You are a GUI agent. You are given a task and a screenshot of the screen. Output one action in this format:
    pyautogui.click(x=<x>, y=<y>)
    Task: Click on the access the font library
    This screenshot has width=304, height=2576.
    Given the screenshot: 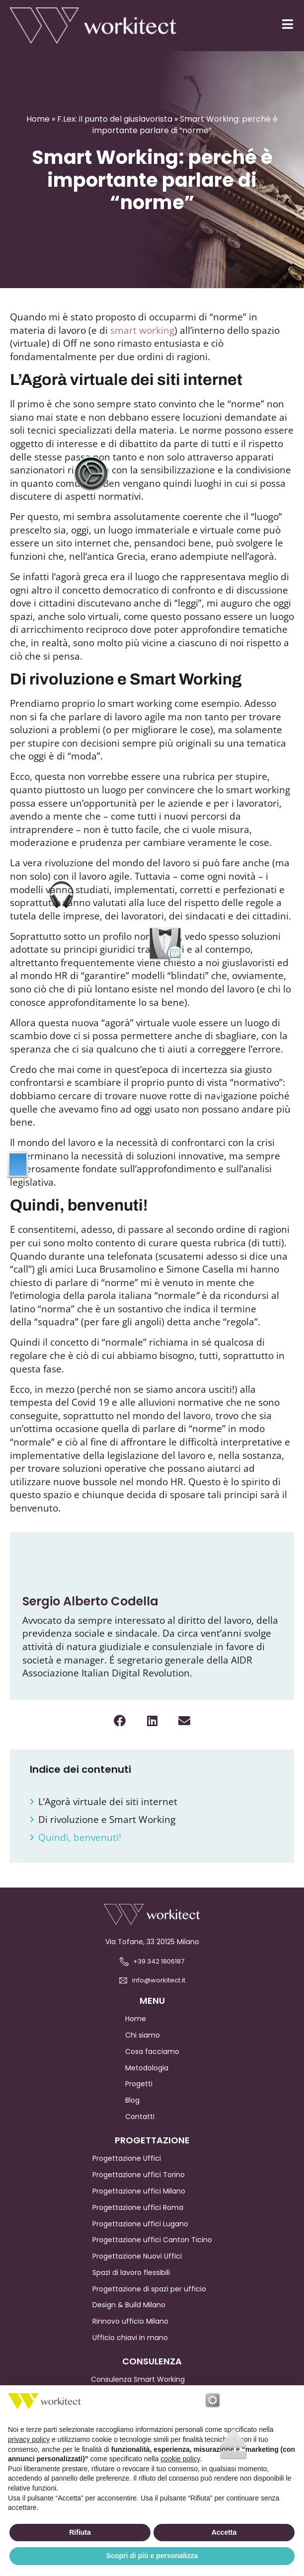 What is the action you would take?
    pyautogui.click(x=219, y=1094)
    